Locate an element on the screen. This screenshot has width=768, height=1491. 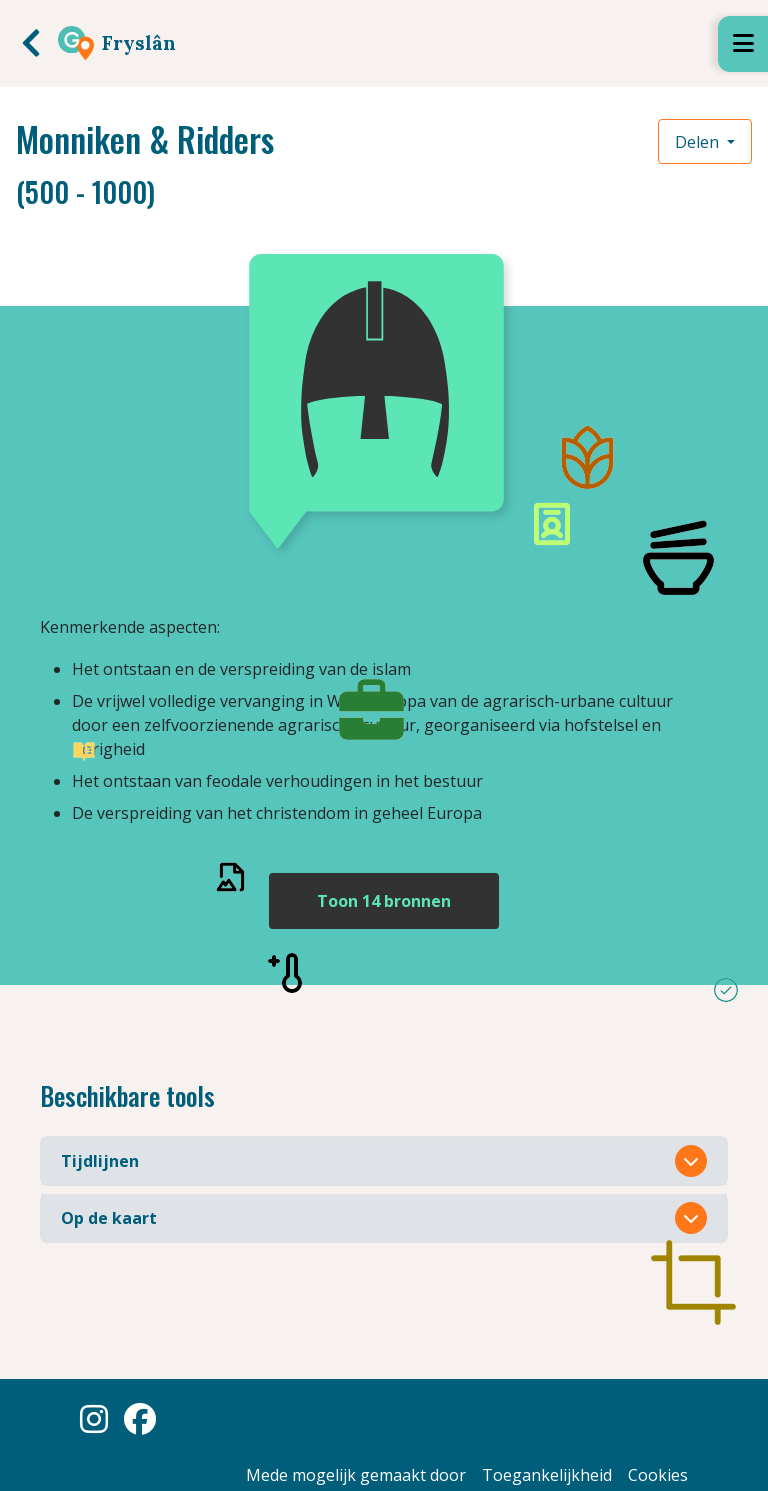
open reading mode or e-reader is located at coordinates (84, 750).